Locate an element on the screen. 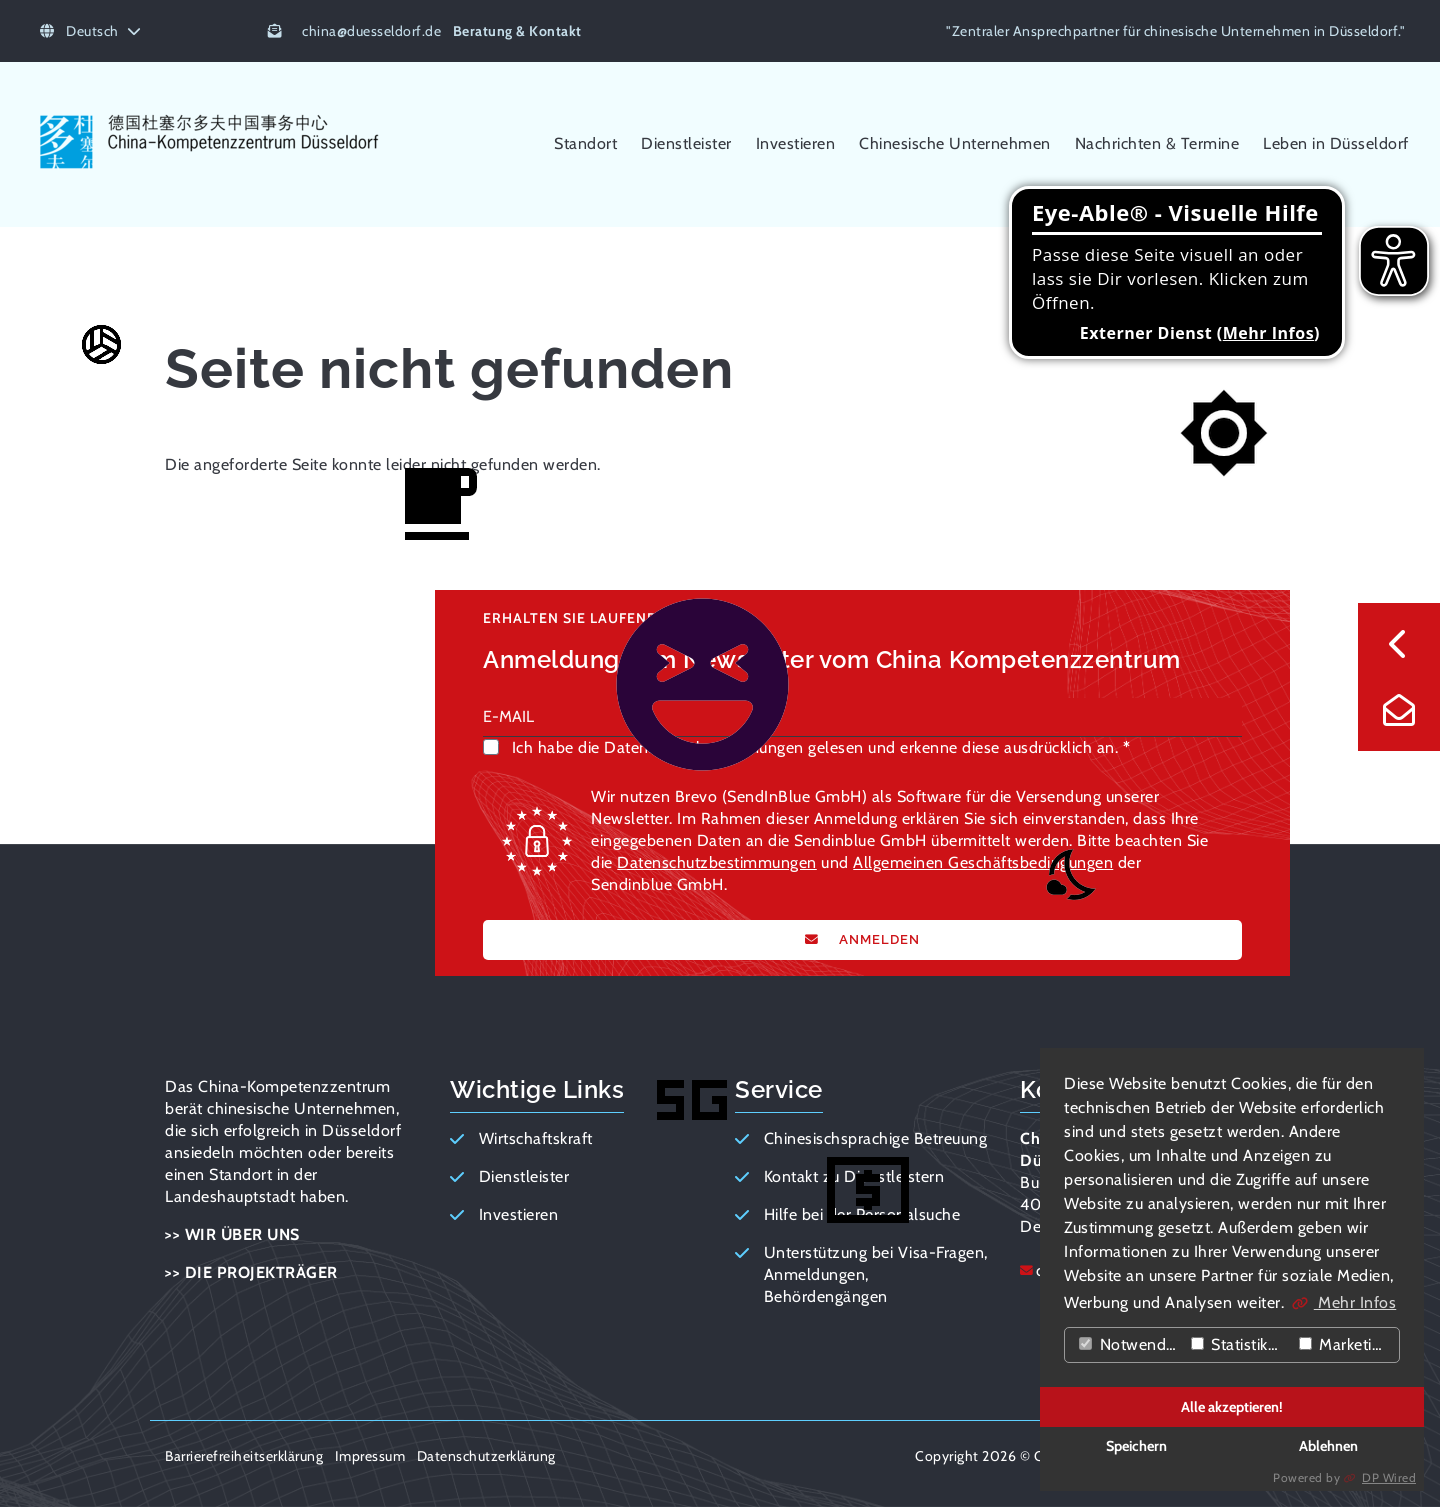  find nearby ATMs or cash machines is located at coordinates (868, 1190).